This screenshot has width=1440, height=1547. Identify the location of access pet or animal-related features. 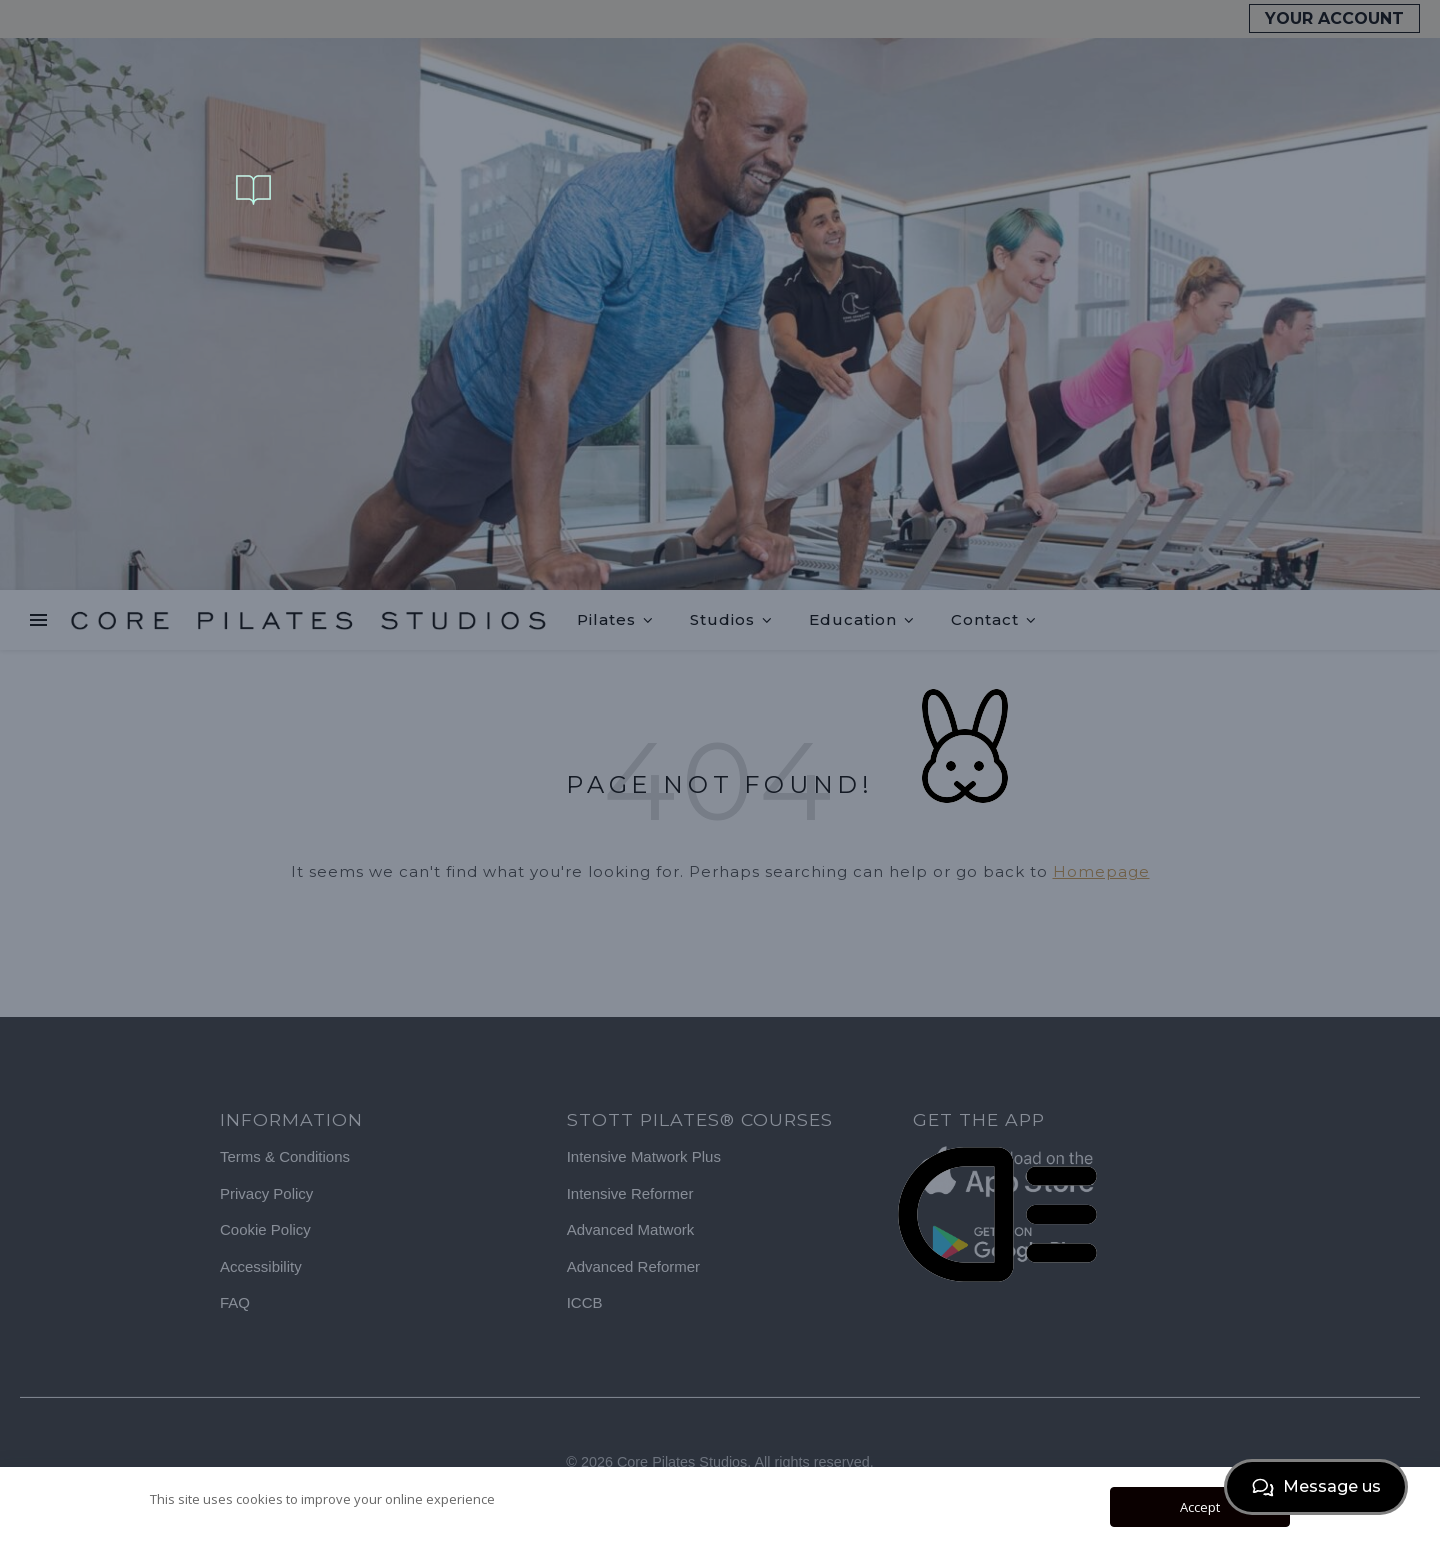
(965, 748).